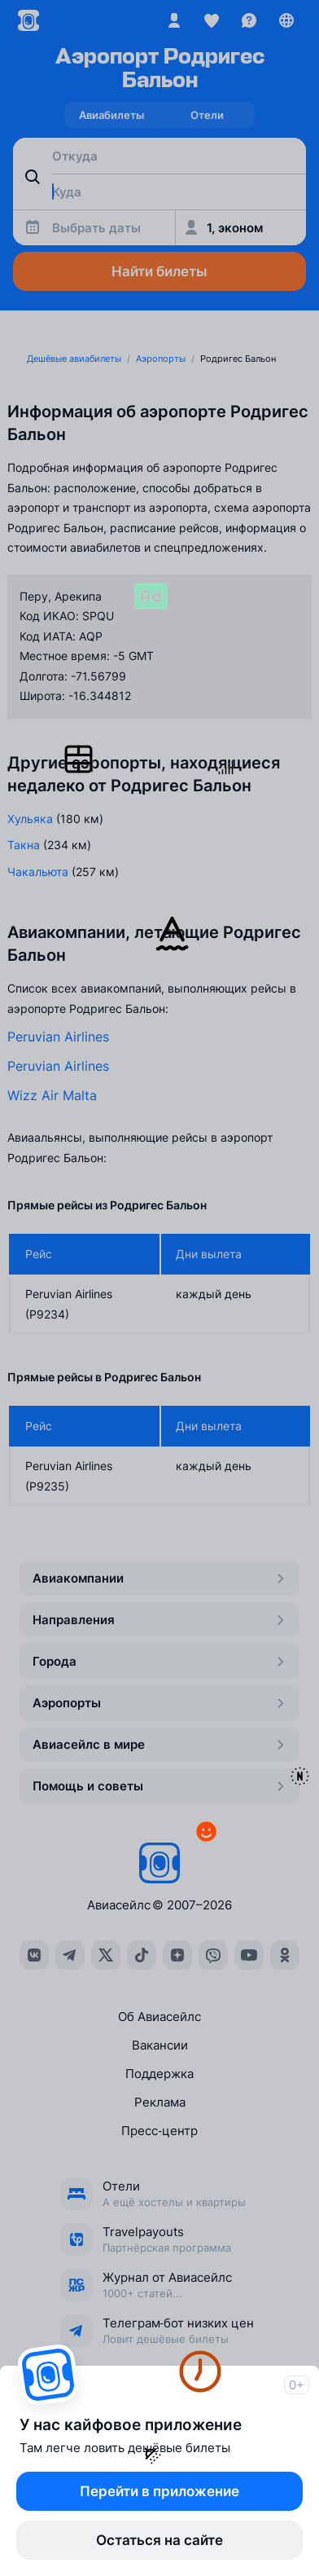 The image size is (319, 2576). Describe the element at coordinates (151, 596) in the screenshot. I see `indicates sponsored or advertisement content` at that location.